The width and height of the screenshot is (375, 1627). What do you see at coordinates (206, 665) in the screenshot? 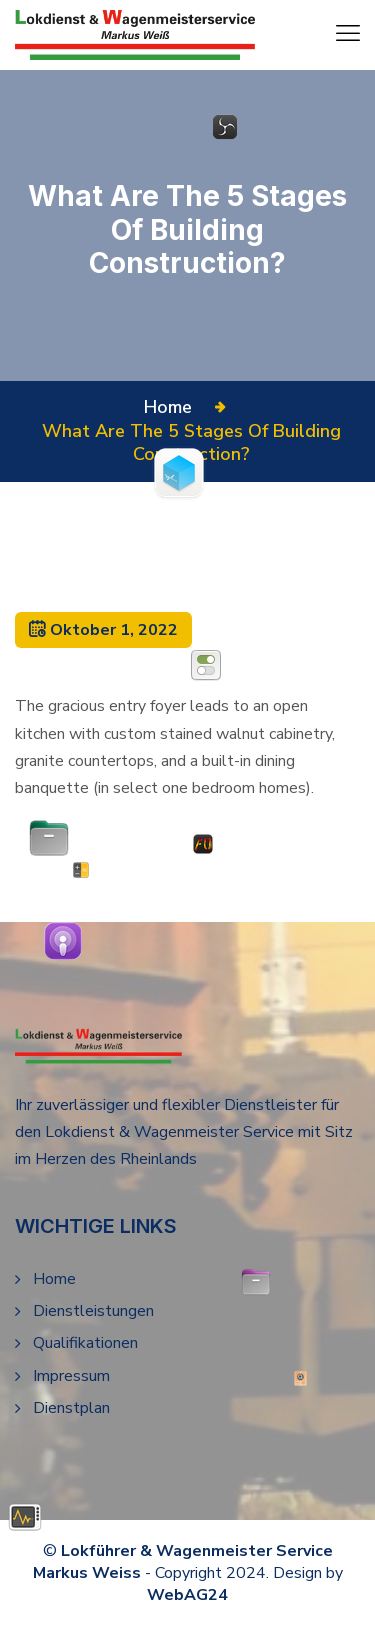
I see `open desktop preferences or settings` at bounding box center [206, 665].